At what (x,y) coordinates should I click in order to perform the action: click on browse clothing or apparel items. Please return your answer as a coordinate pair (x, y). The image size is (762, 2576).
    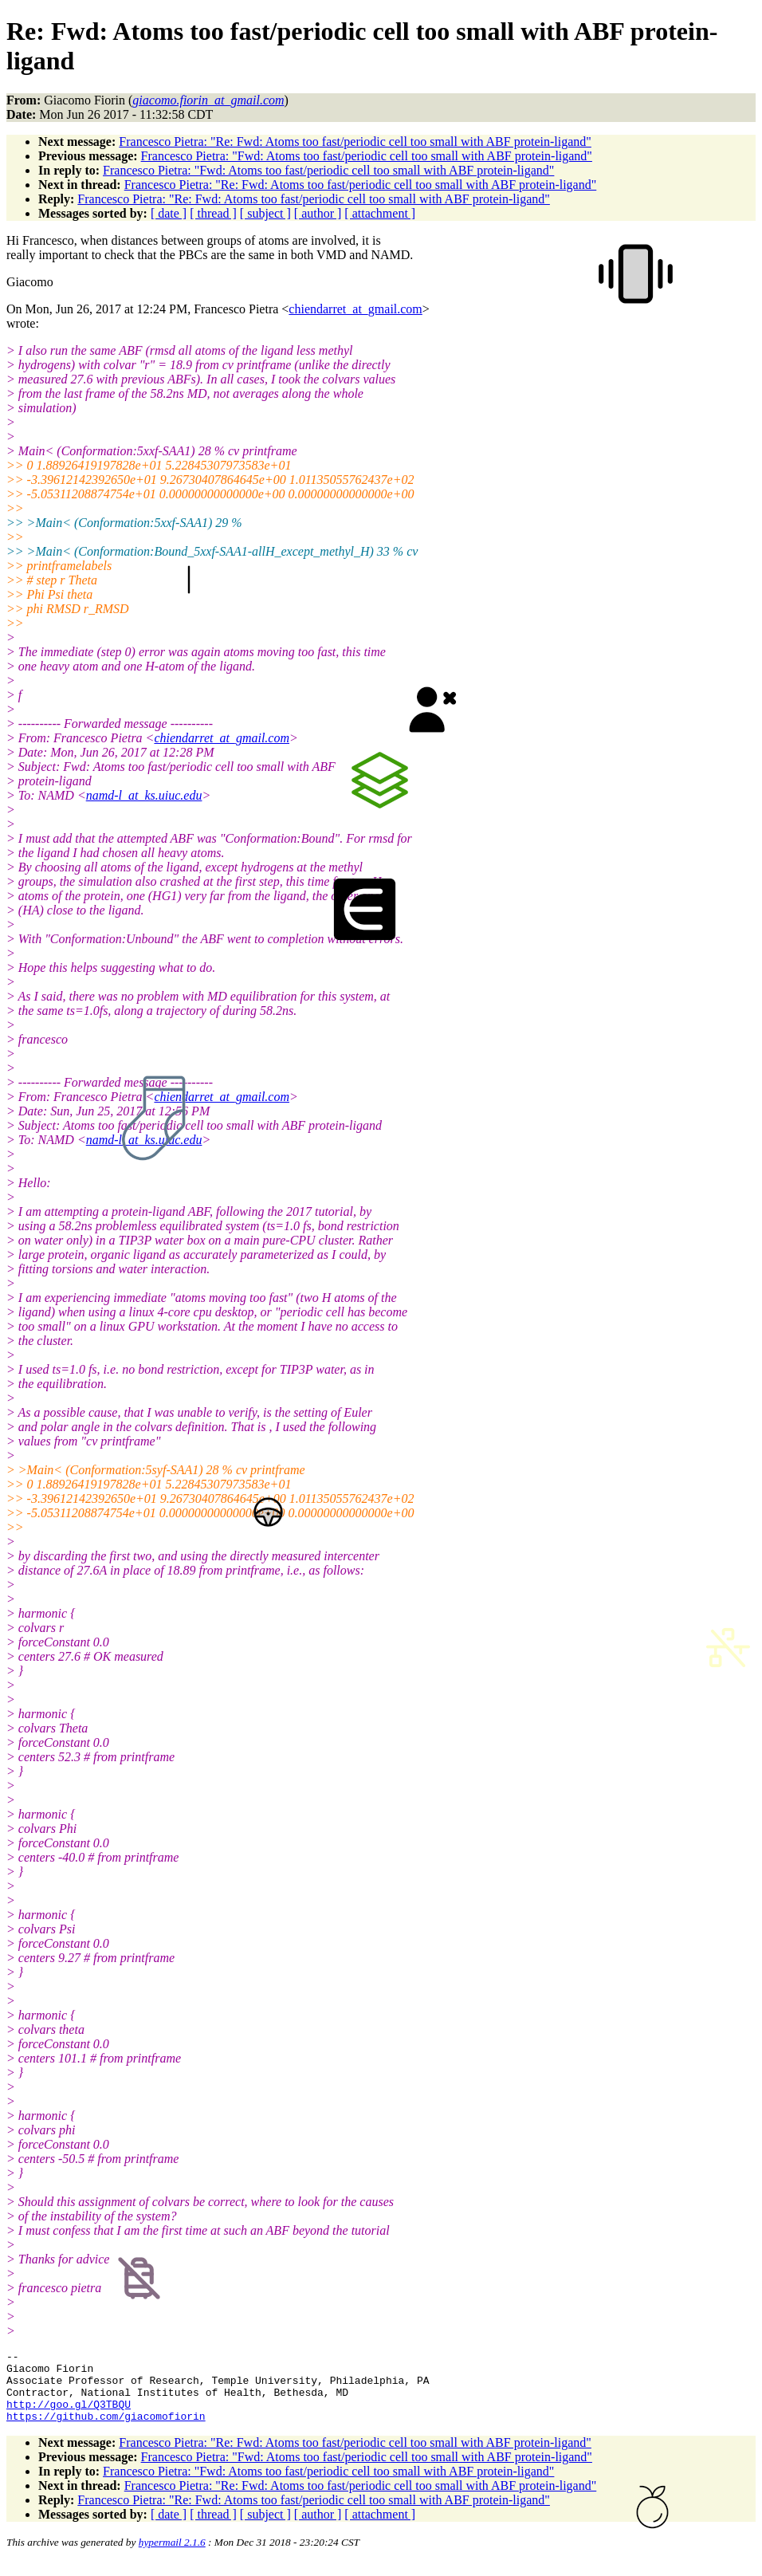
    Looking at the image, I should click on (156, 1116).